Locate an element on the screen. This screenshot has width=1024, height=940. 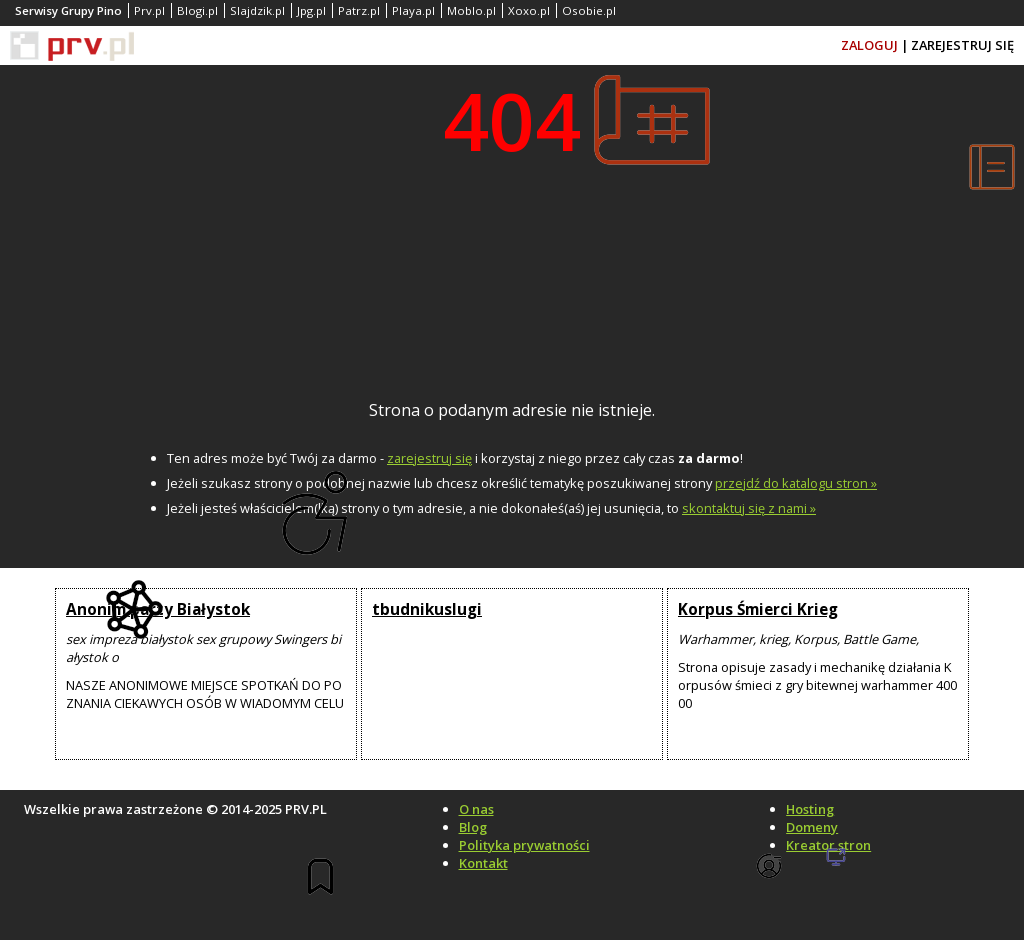
indicates wheelchair accessible route or facility is located at coordinates (316, 514).